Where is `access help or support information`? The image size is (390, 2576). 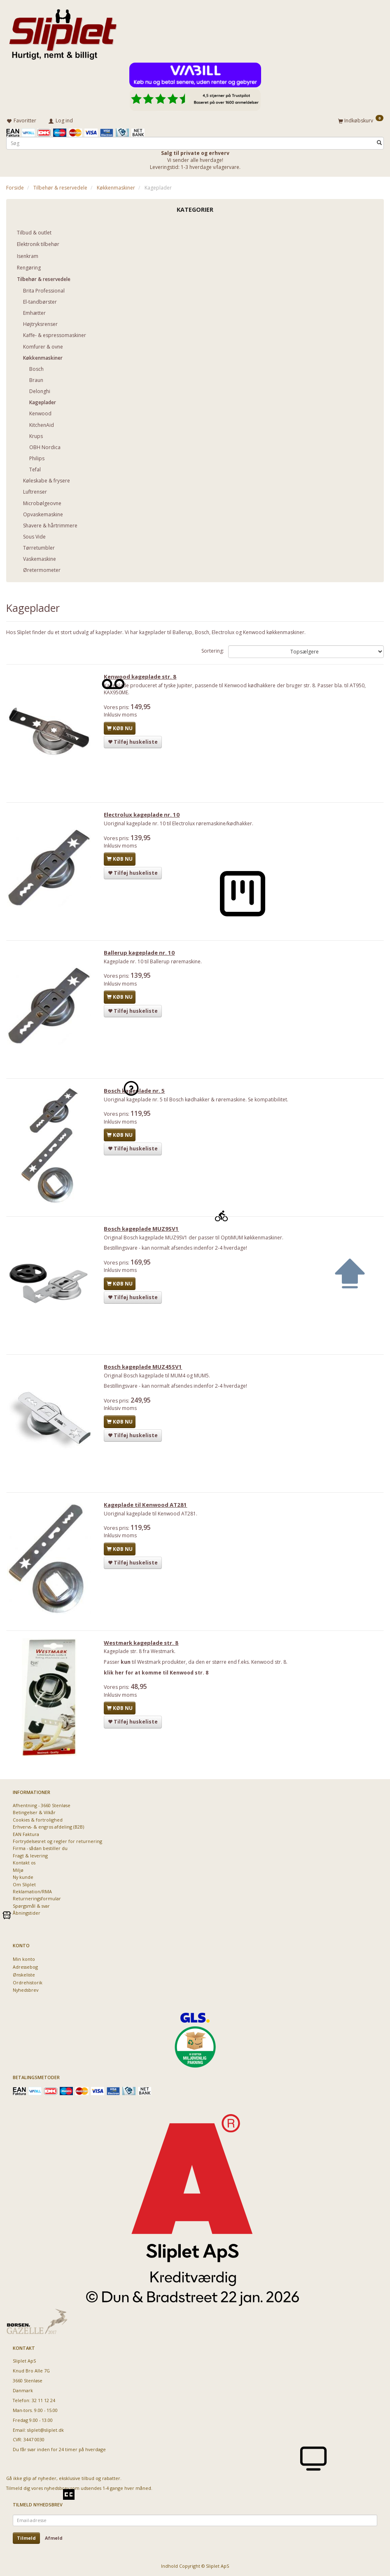 access help or support information is located at coordinates (131, 1088).